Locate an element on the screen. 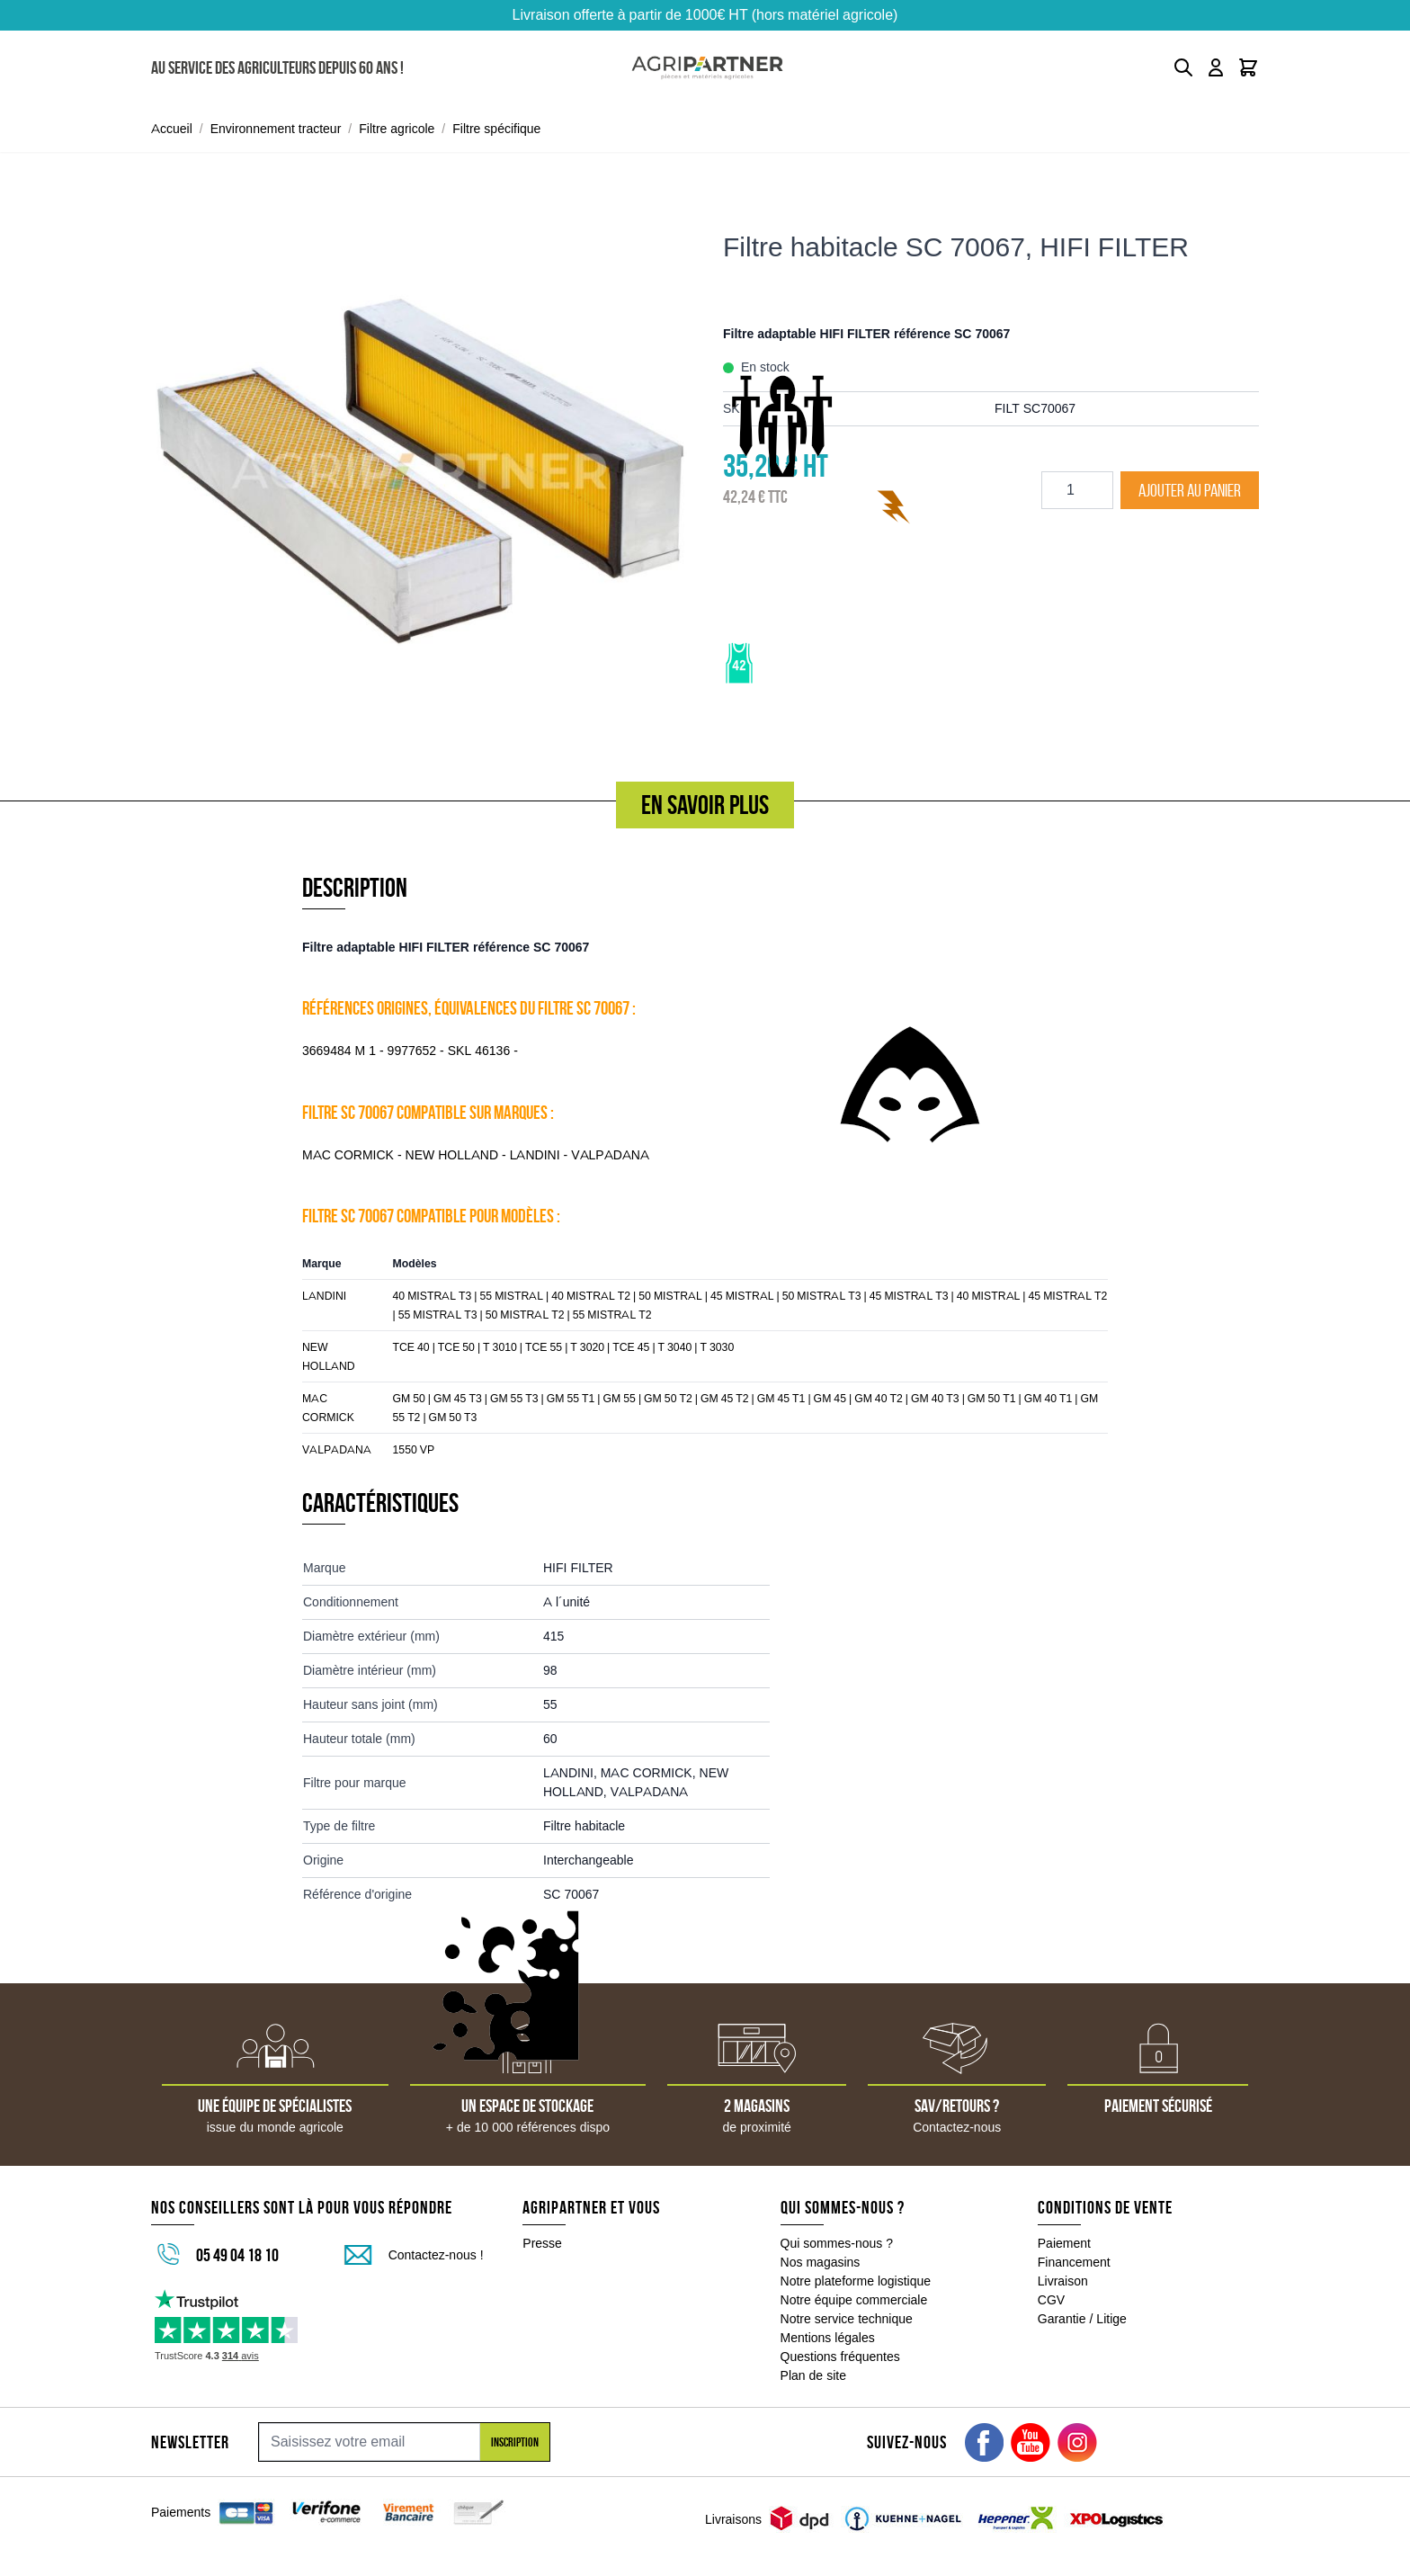 Image resolution: width=1410 pixels, height=2576 pixels. view team roster or player information is located at coordinates (739, 663).